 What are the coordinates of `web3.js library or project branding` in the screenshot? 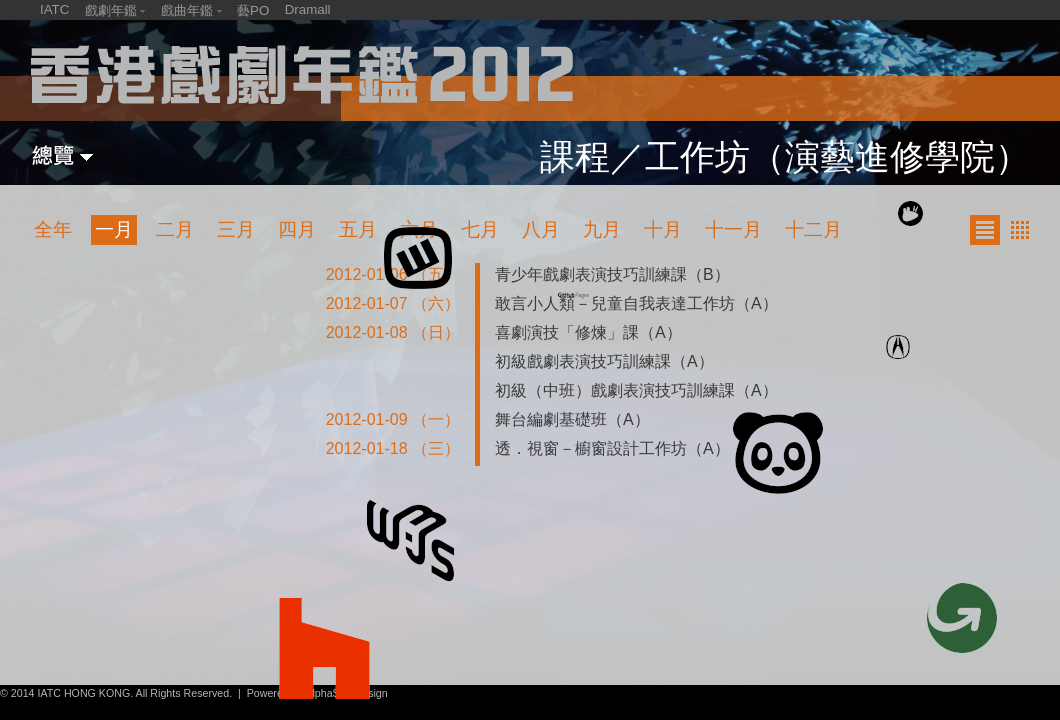 It's located at (410, 540).